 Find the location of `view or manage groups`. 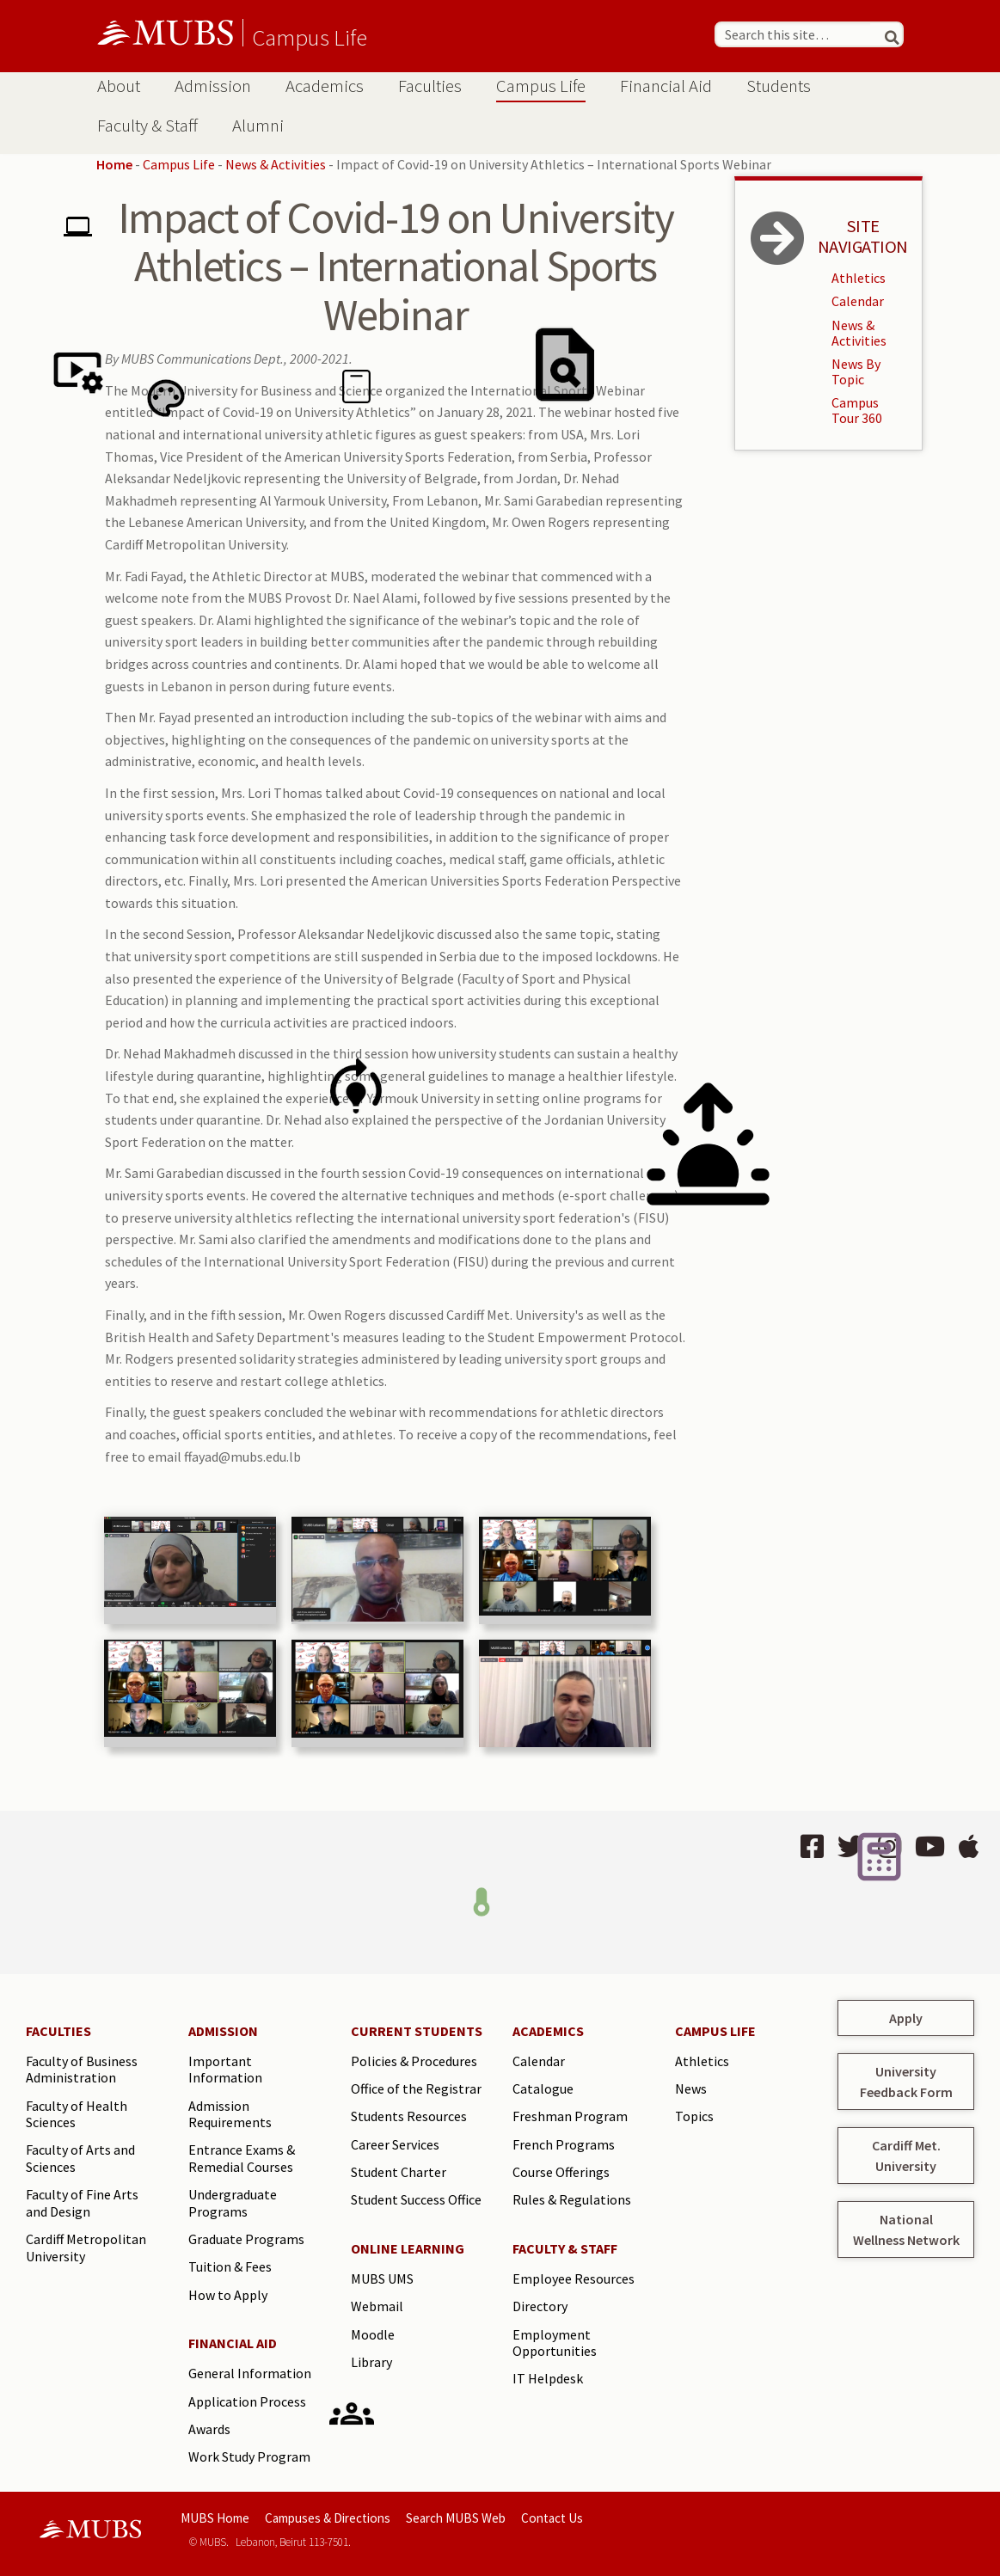

view or manage groups is located at coordinates (352, 2413).